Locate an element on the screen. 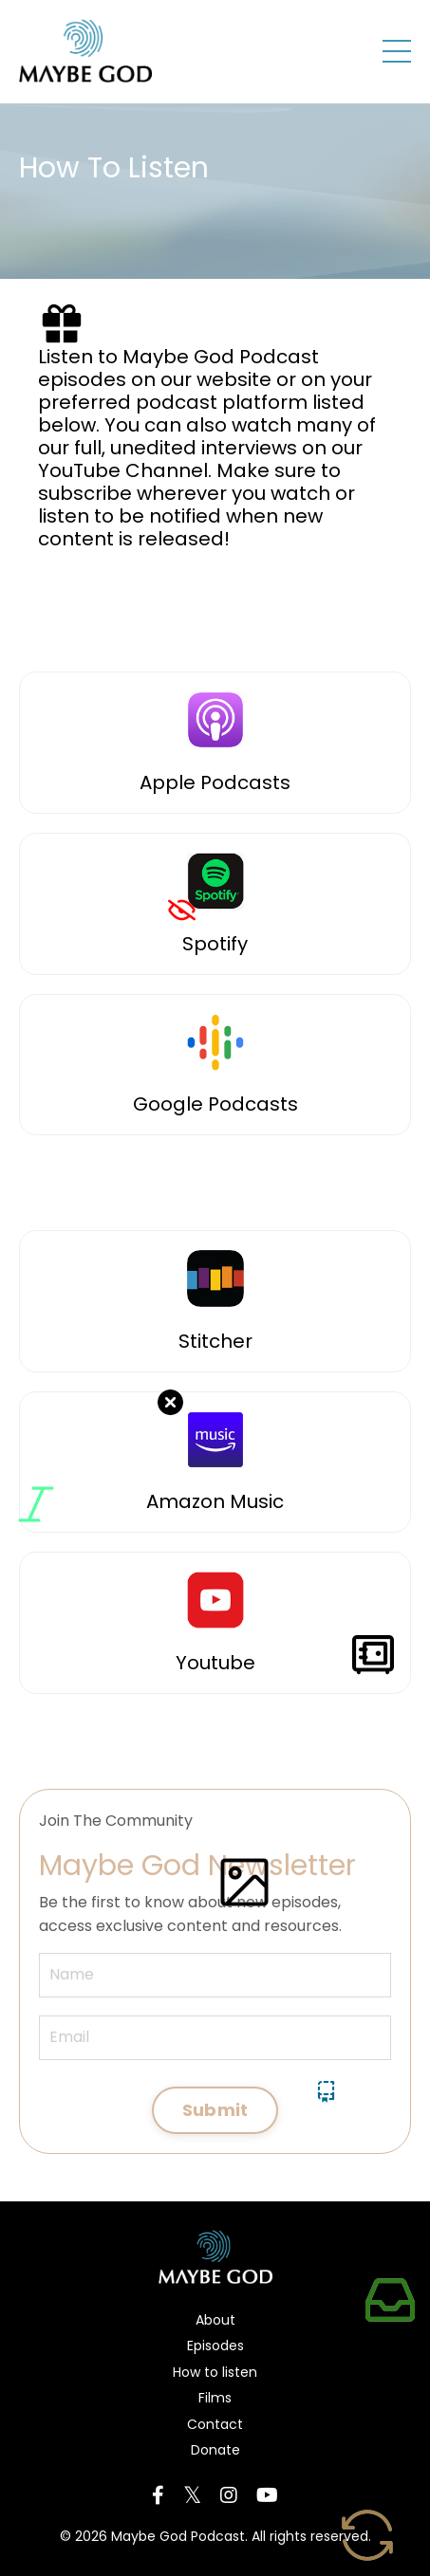 Image resolution: width=430 pixels, height=2576 pixels. access fiscal host settings is located at coordinates (373, 1656).